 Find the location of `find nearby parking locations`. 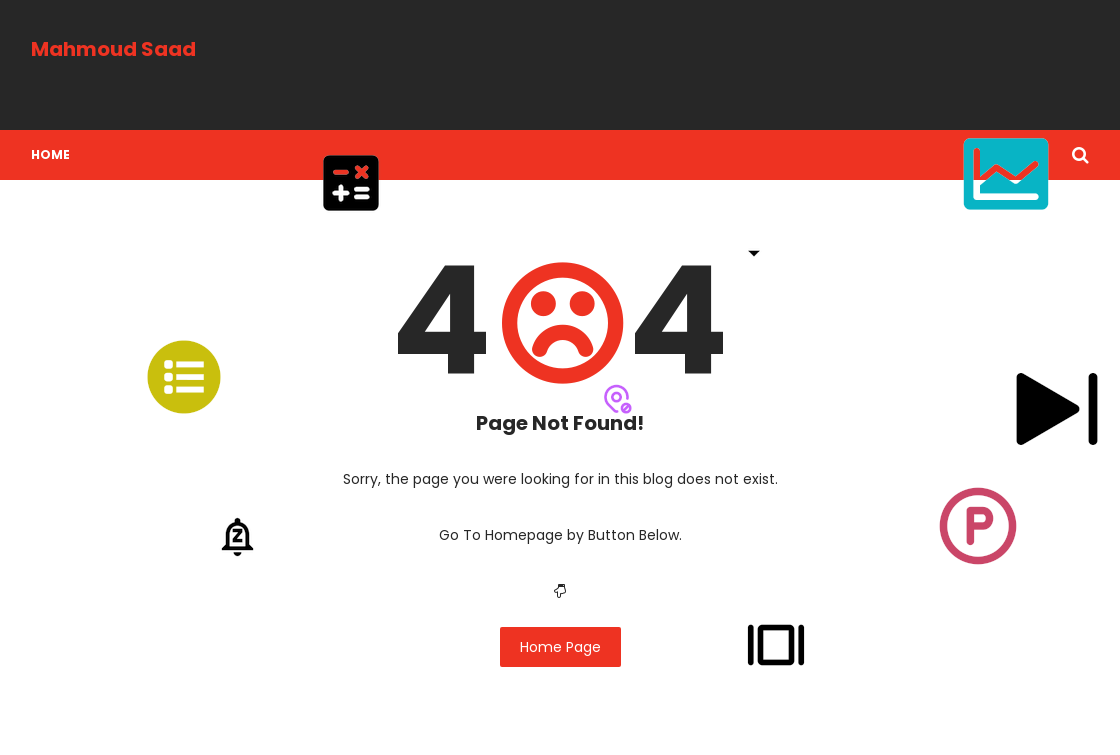

find nearby parking locations is located at coordinates (978, 526).